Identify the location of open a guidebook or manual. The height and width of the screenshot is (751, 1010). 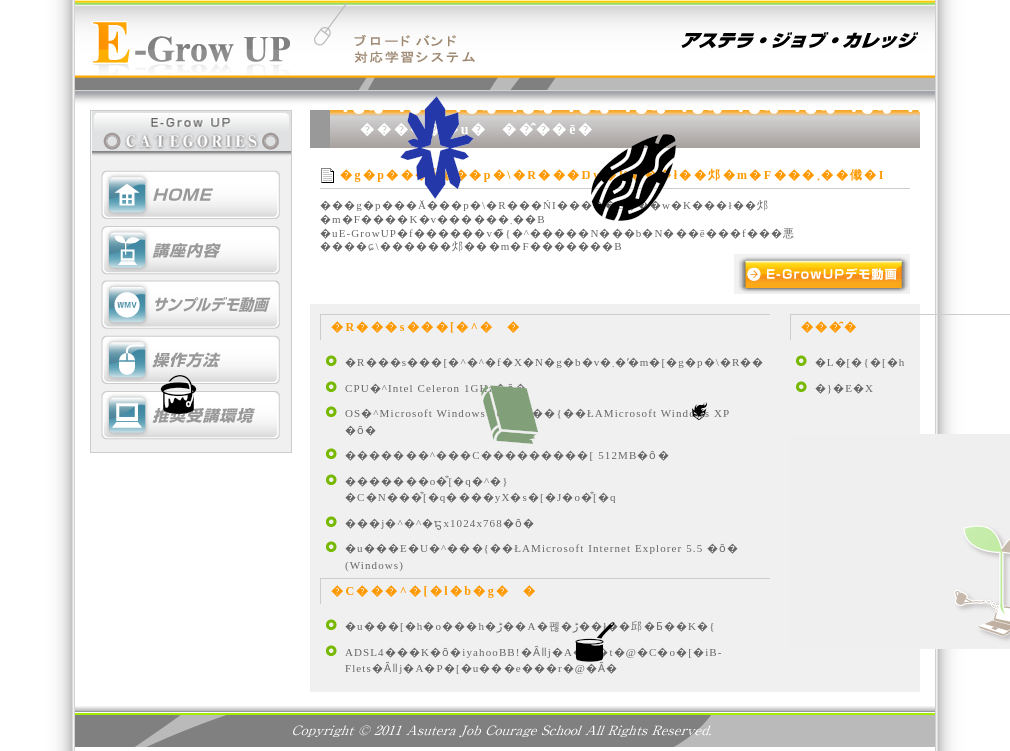
(509, 414).